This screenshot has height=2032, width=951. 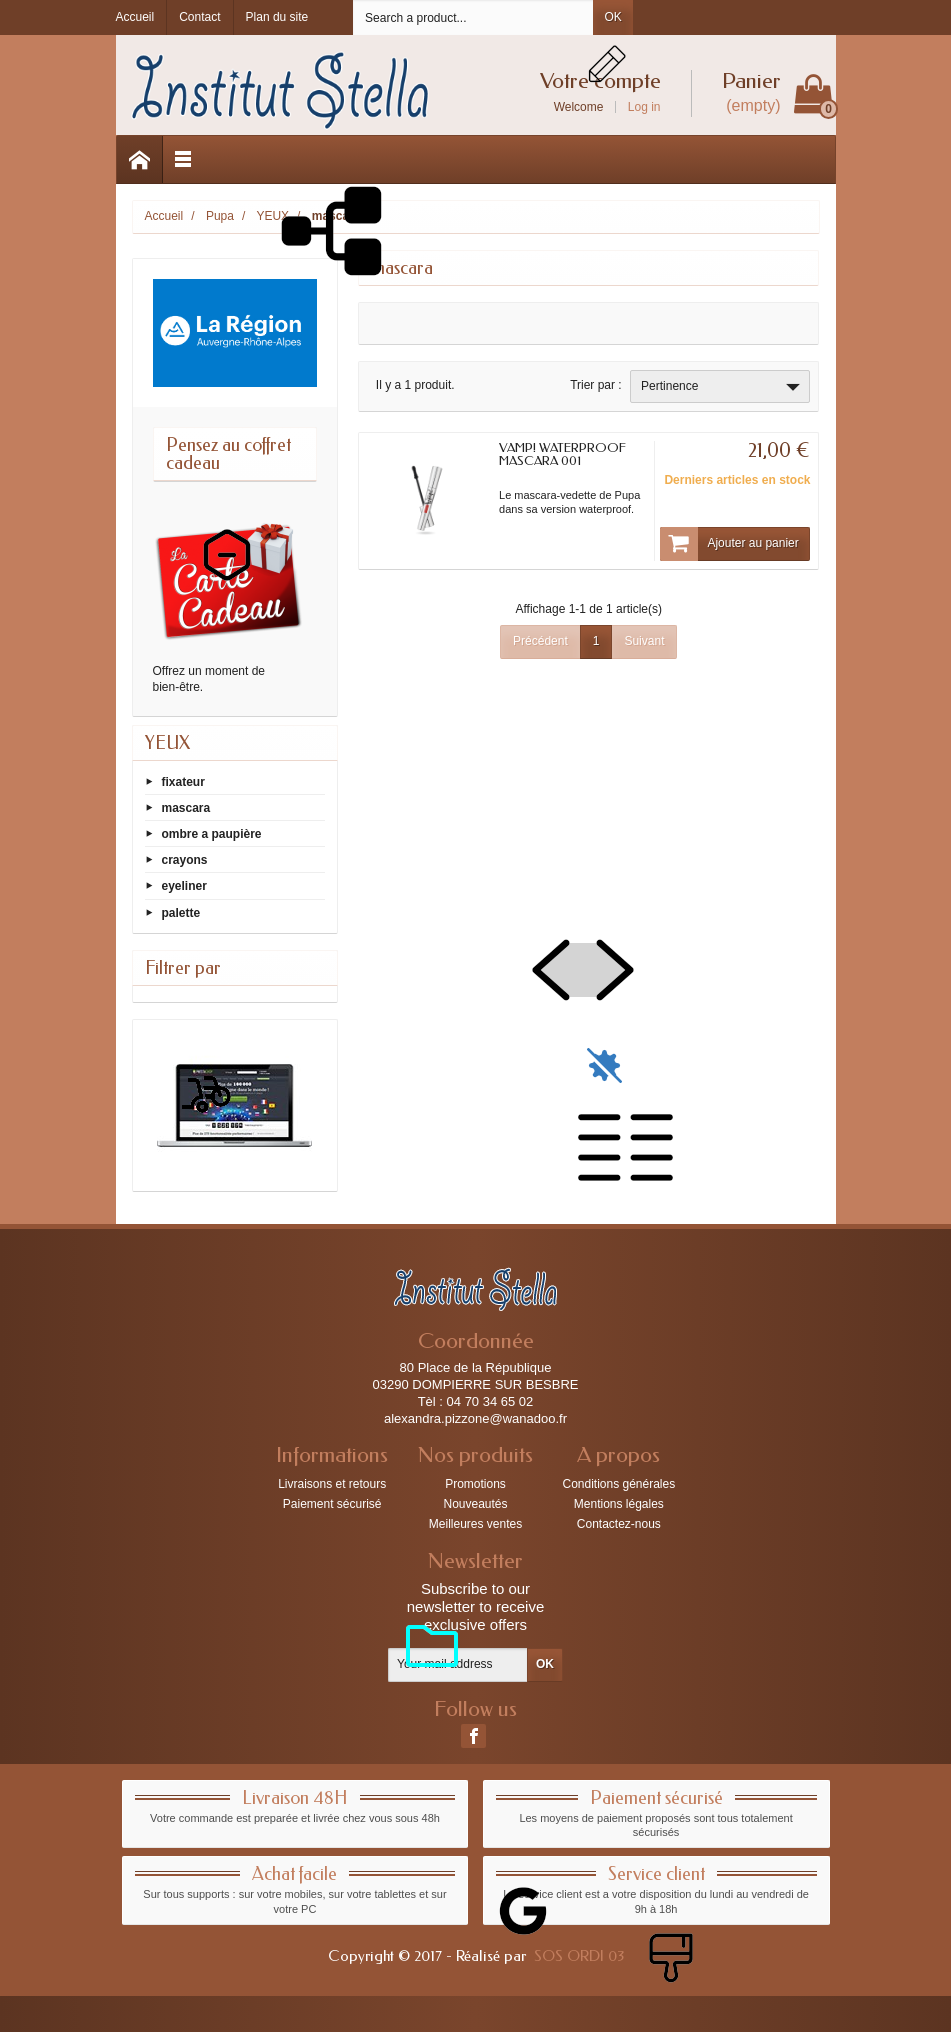 What do you see at coordinates (606, 64) in the screenshot?
I see `edit or modify content` at bounding box center [606, 64].